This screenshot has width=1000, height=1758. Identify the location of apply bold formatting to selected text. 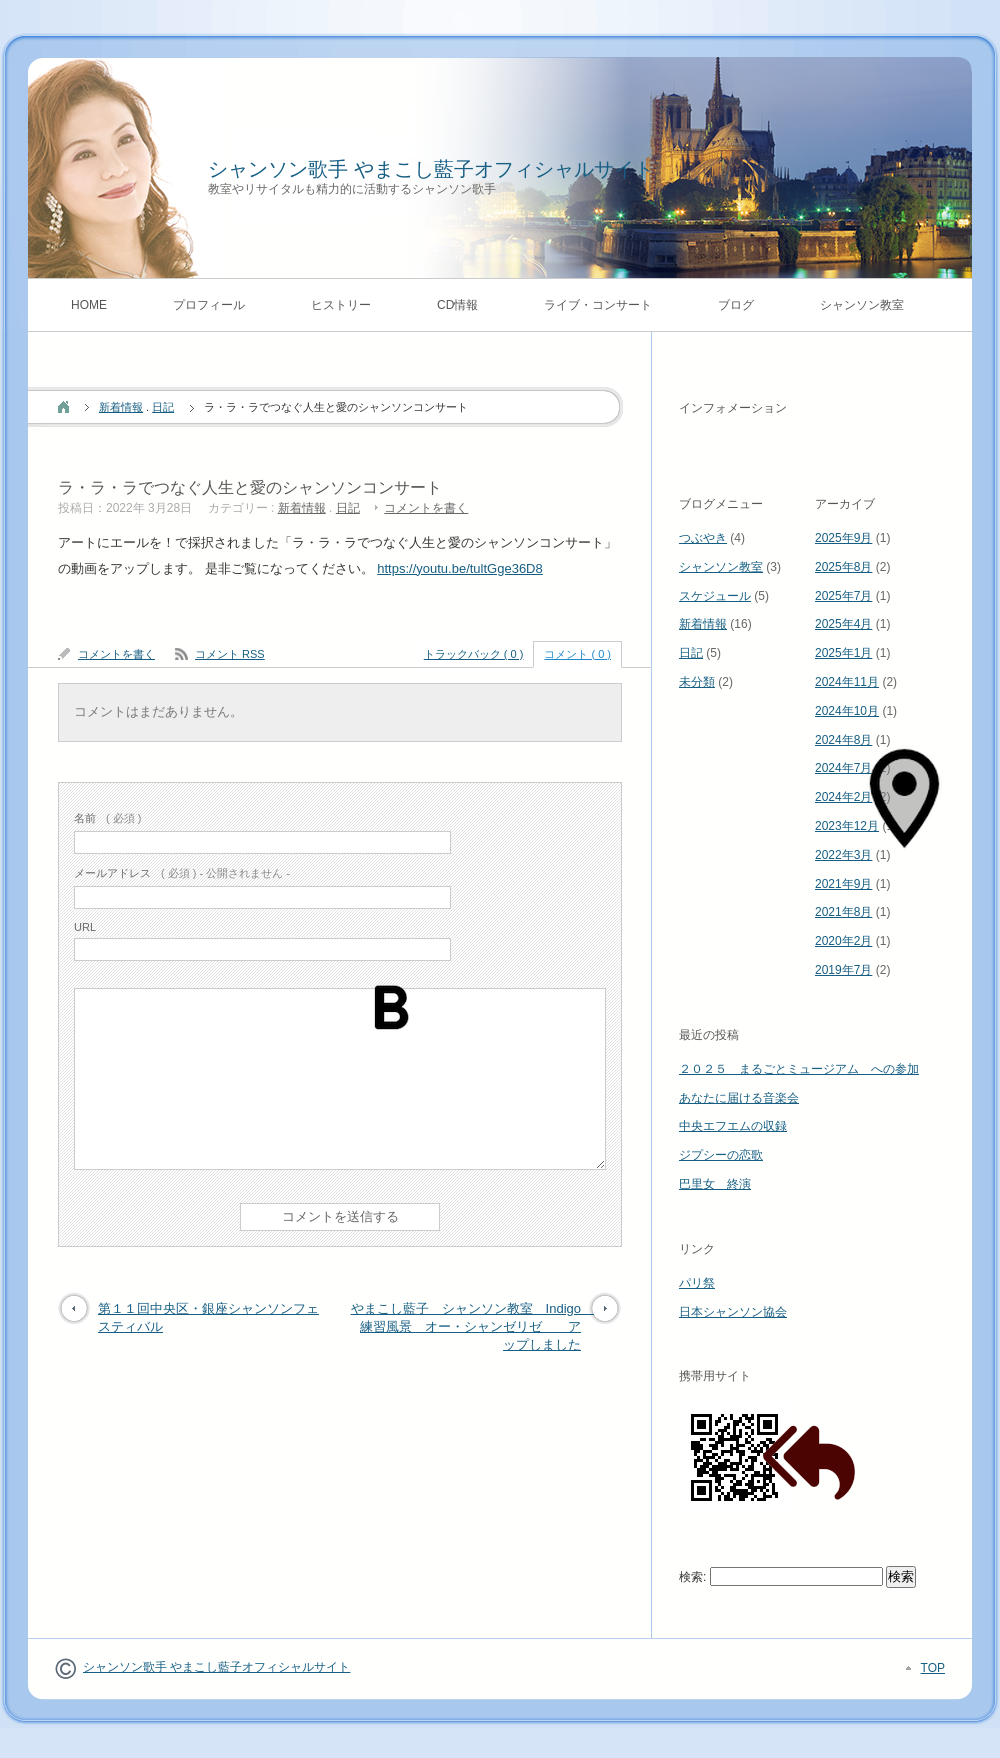
(390, 1010).